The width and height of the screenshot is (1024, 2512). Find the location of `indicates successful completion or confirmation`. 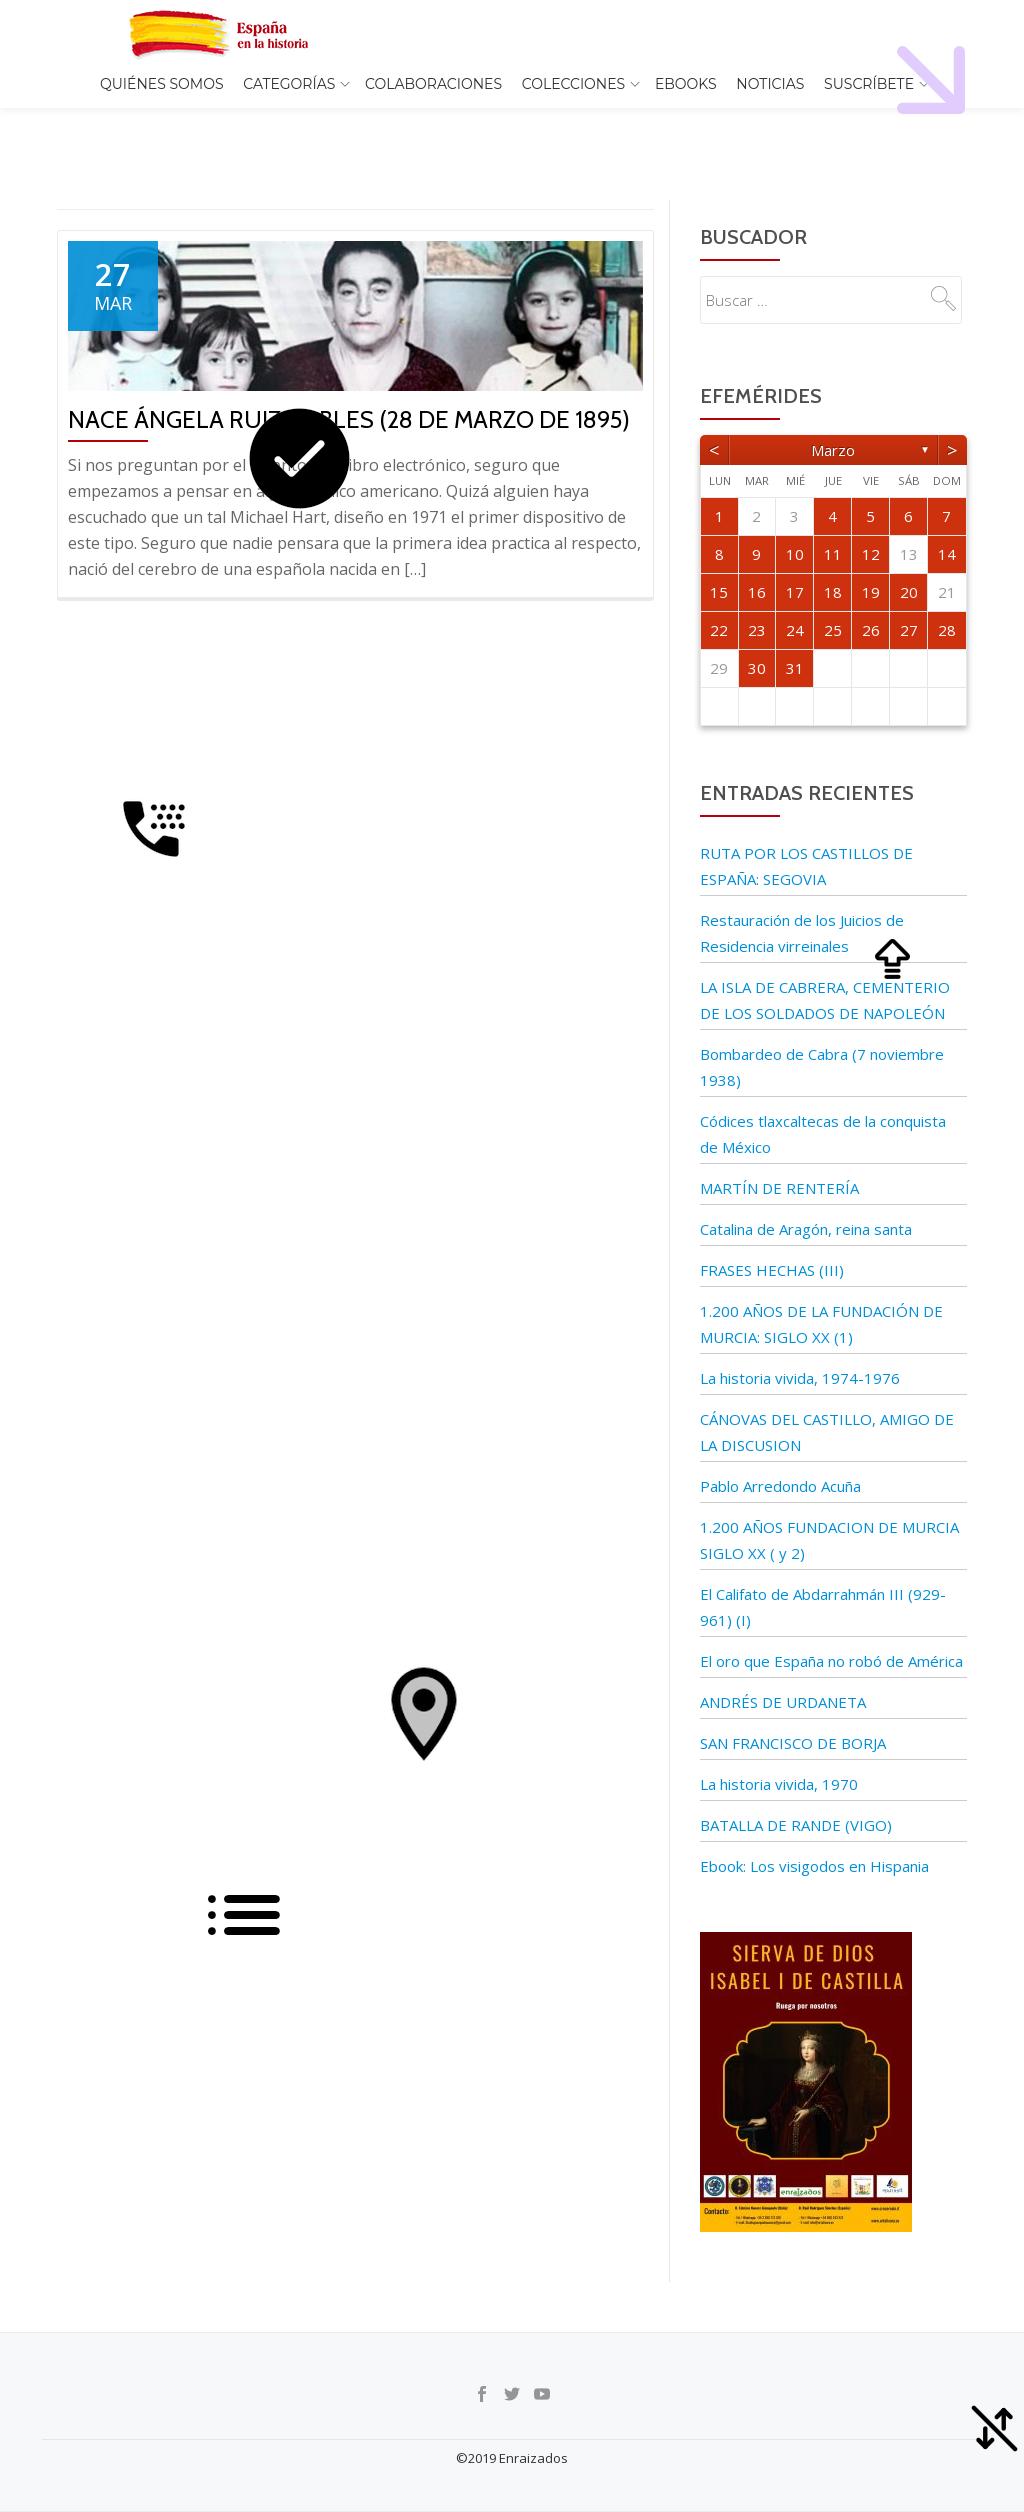

indicates successful completion or confirmation is located at coordinates (299, 458).